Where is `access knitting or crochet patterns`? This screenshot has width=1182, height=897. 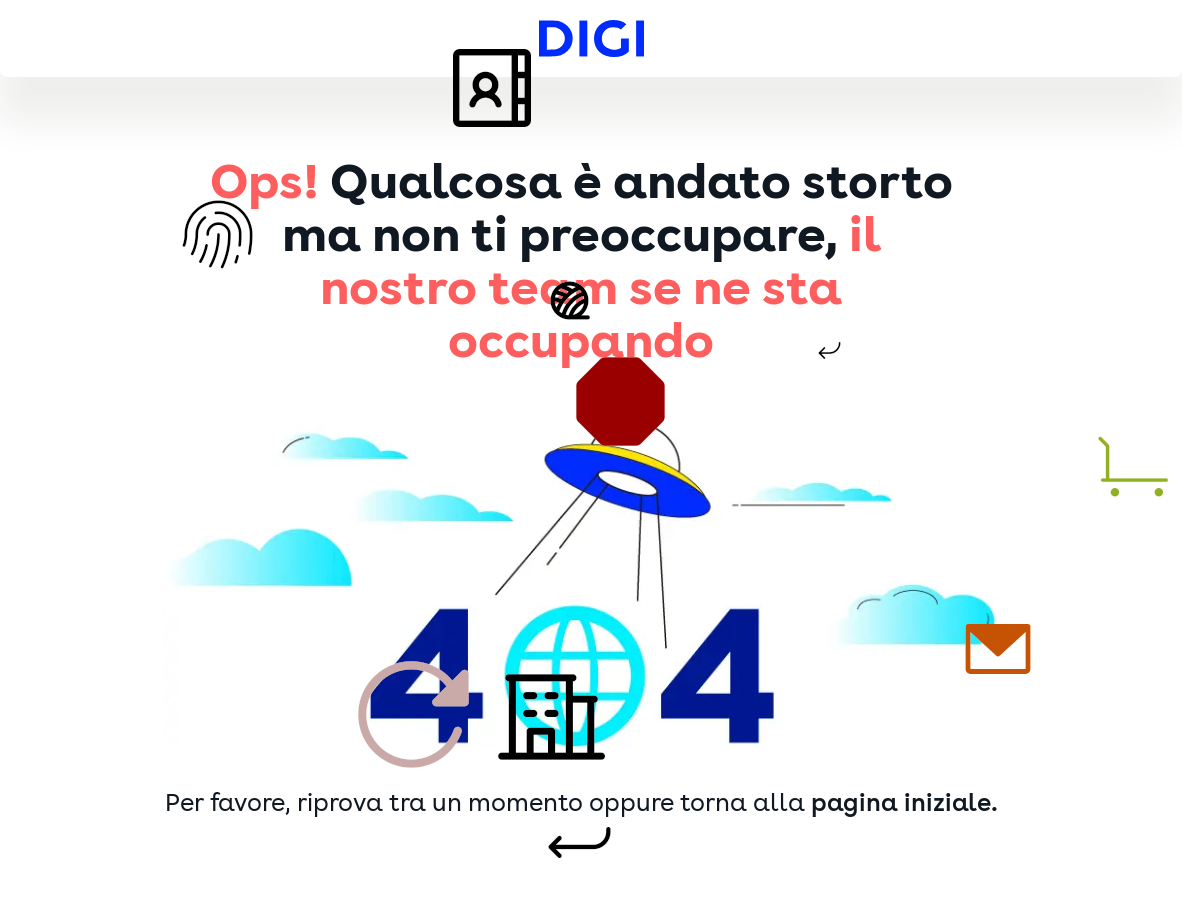 access knitting or crochet patterns is located at coordinates (569, 300).